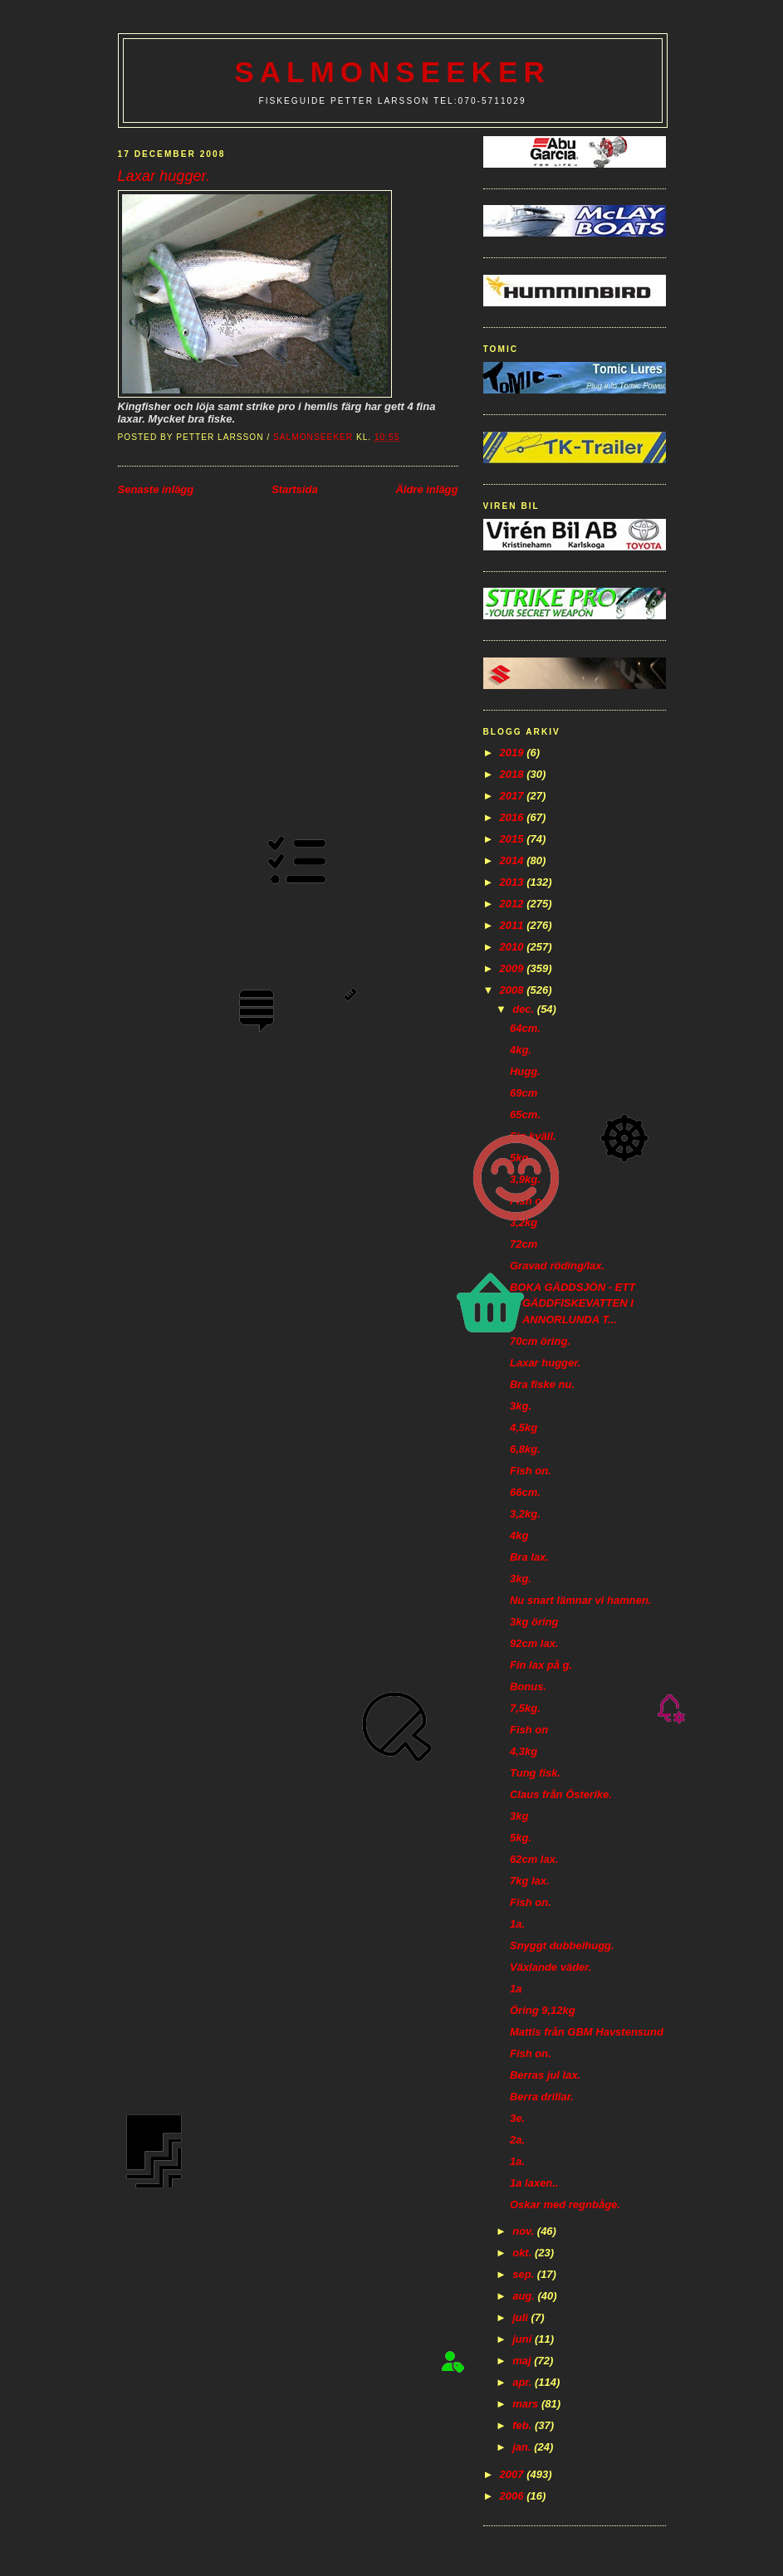 The image size is (783, 2576). What do you see at coordinates (296, 861) in the screenshot?
I see `view your task list` at bounding box center [296, 861].